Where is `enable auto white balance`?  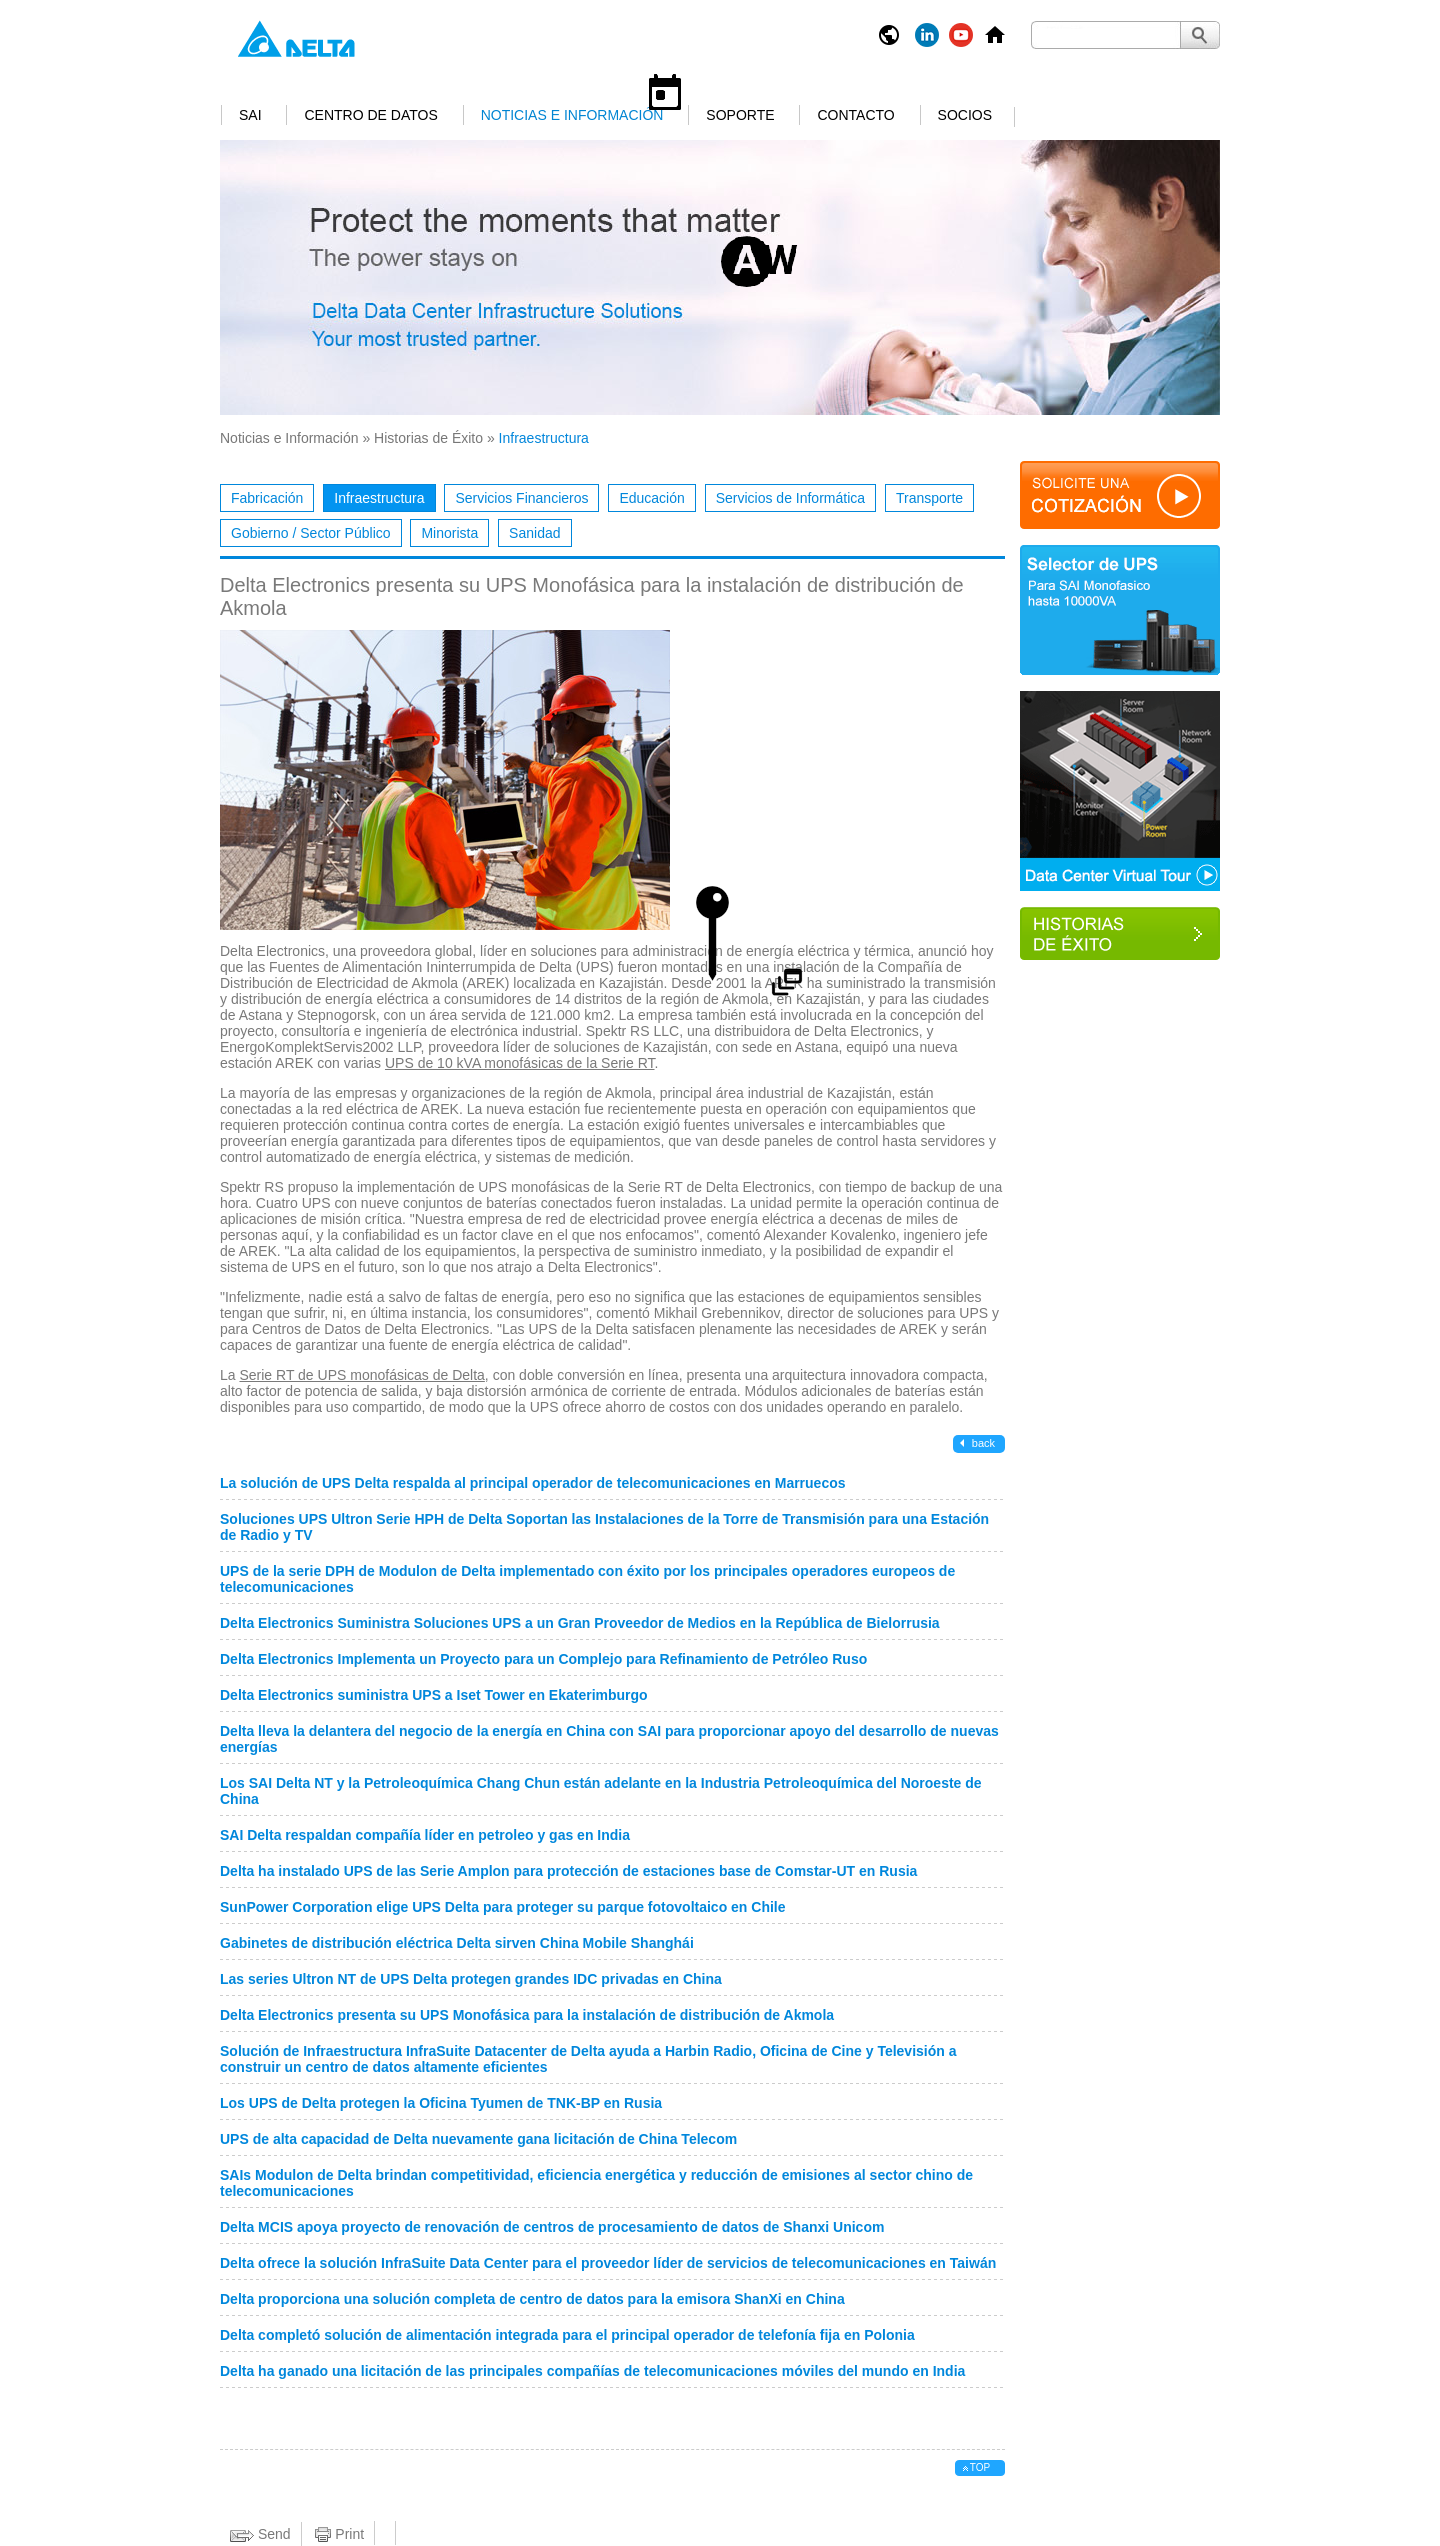
enable auto white balance is located at coordinates (759, 261).